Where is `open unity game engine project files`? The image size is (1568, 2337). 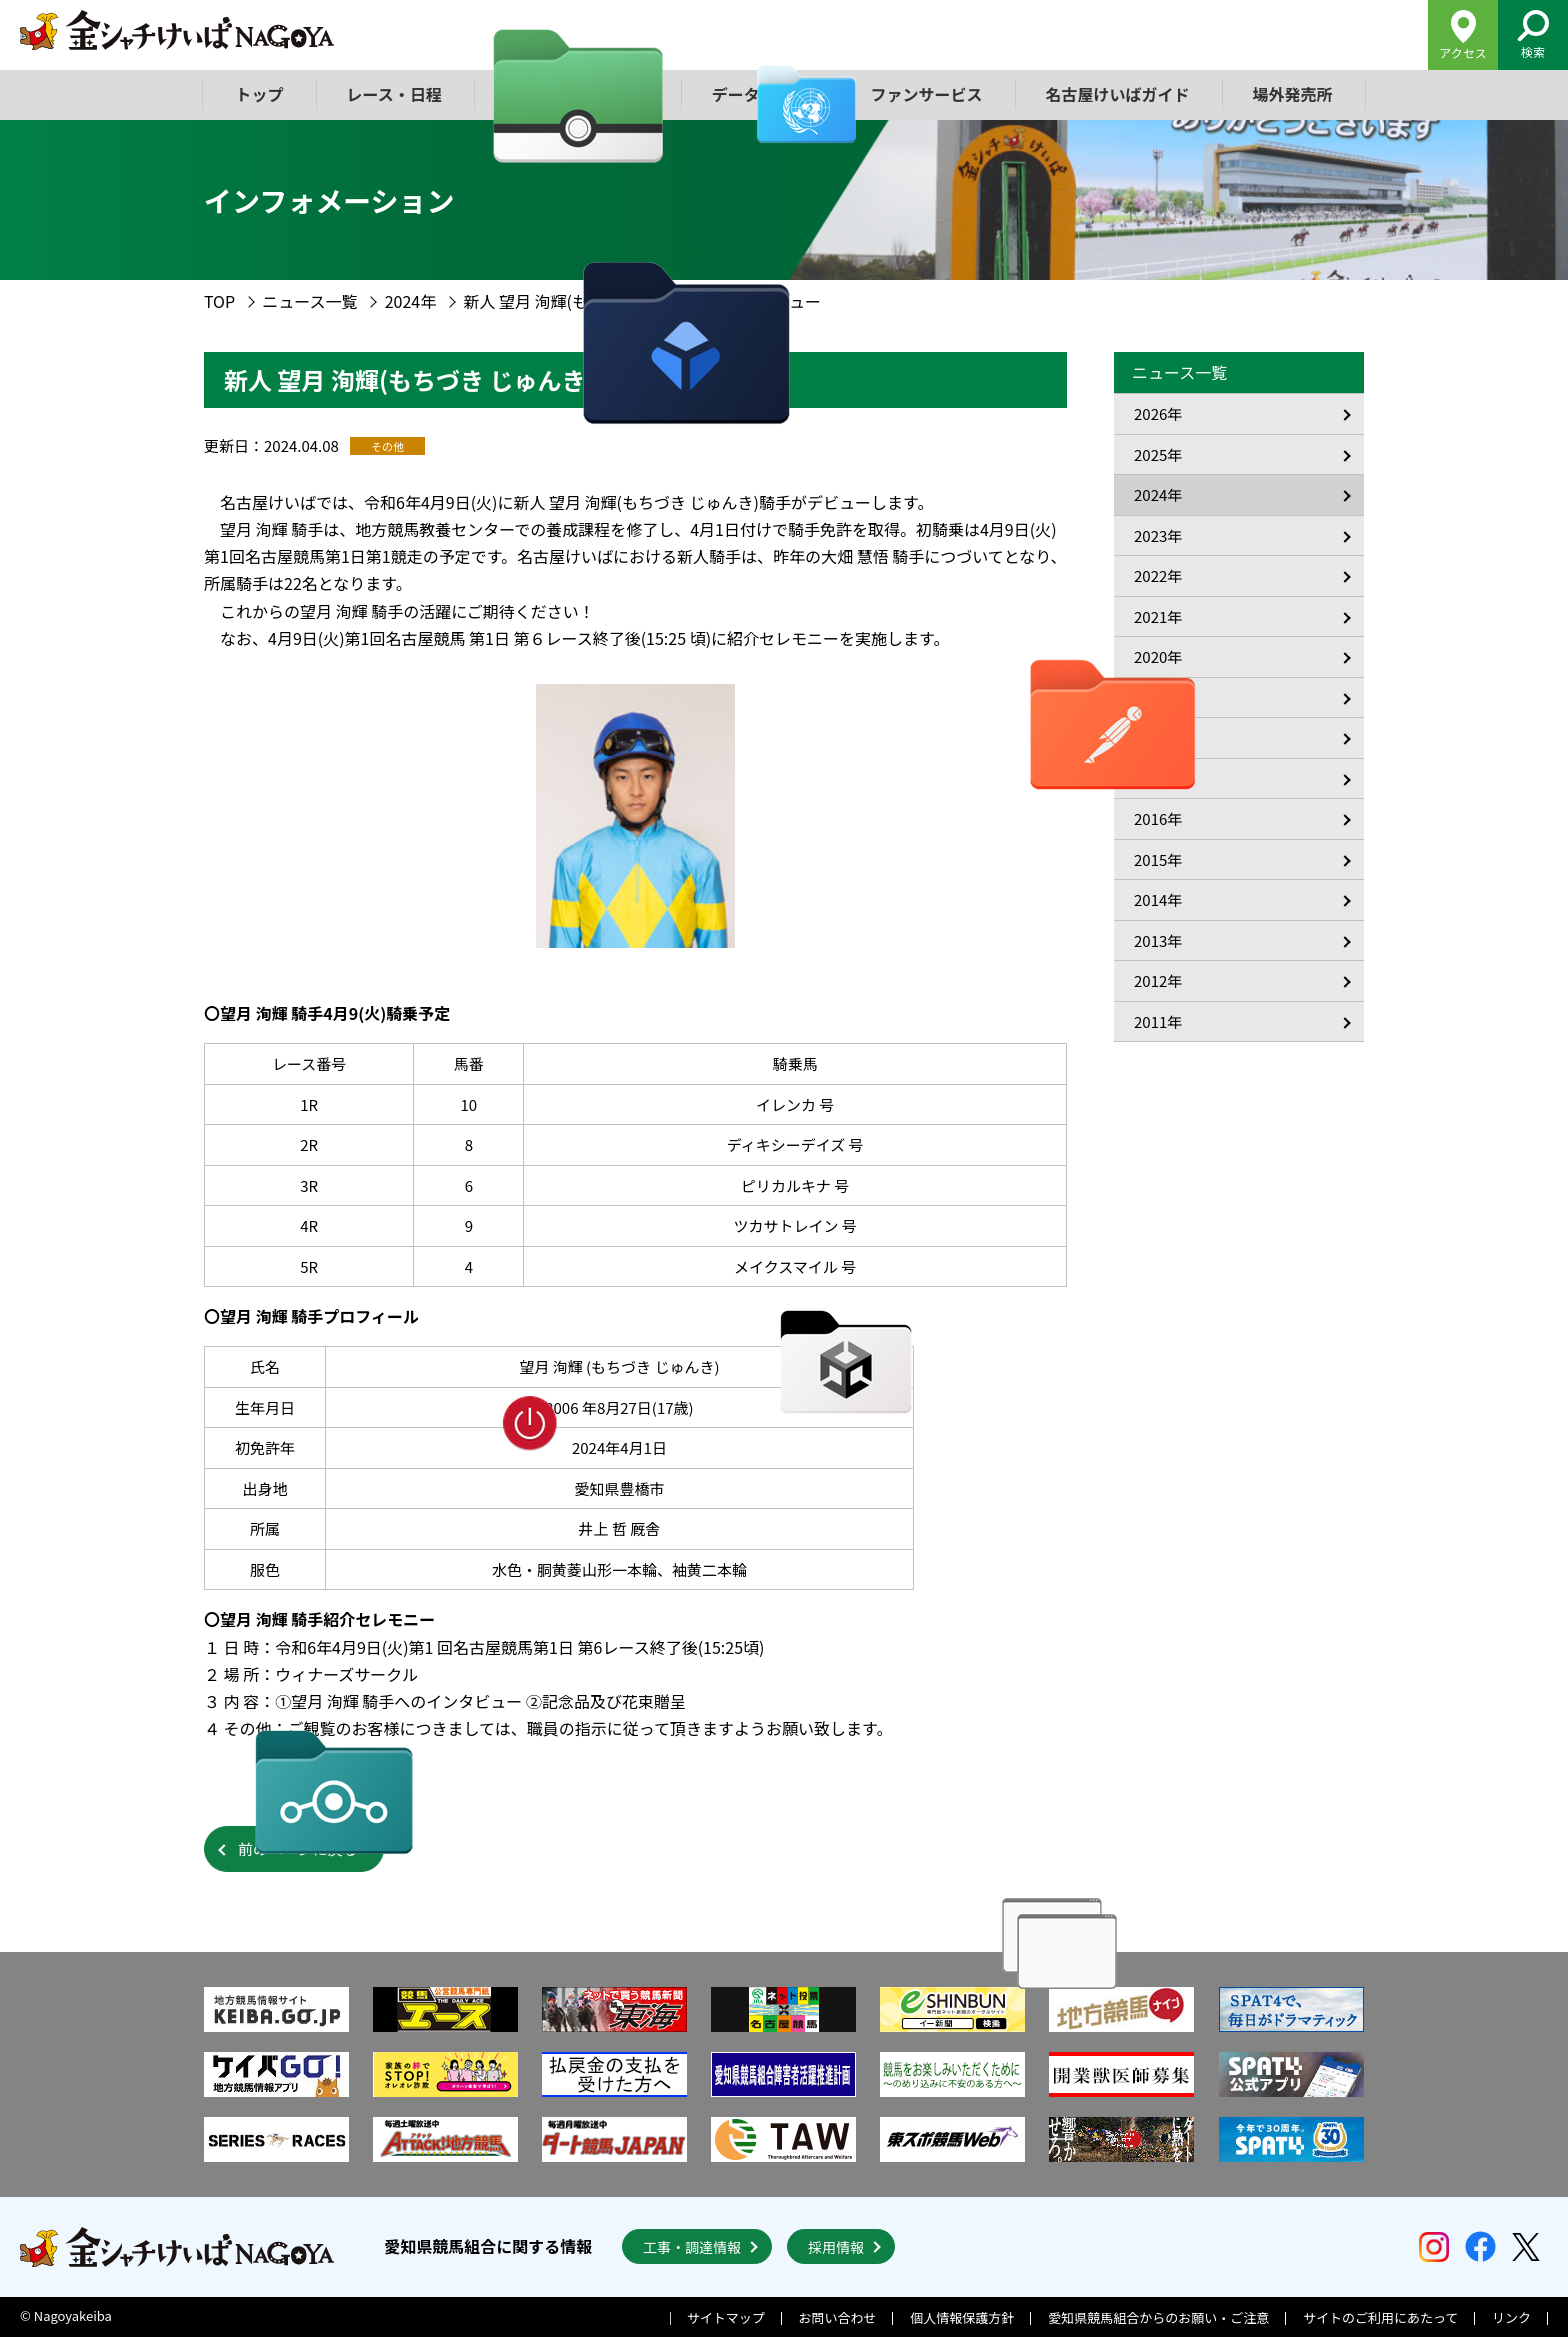 open unity game engine project files is located at coordinates (845, 1365).